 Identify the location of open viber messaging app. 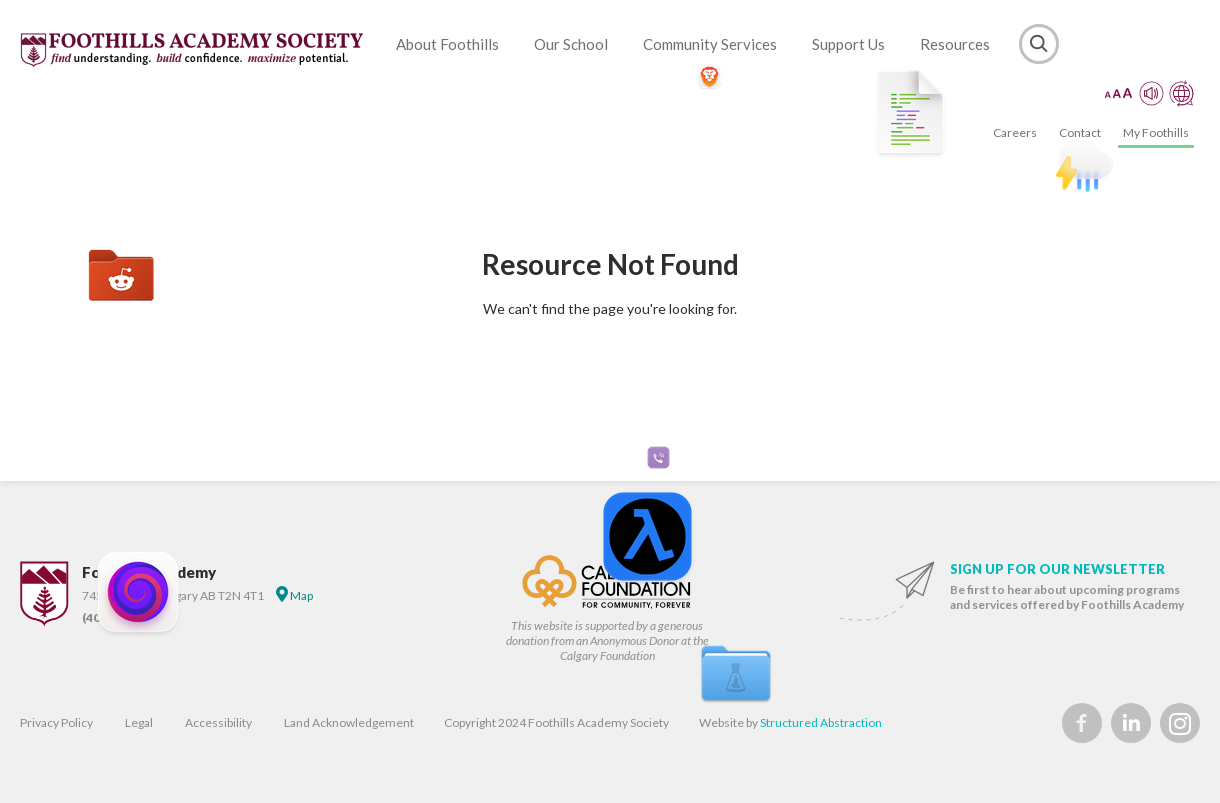
(658, 457).